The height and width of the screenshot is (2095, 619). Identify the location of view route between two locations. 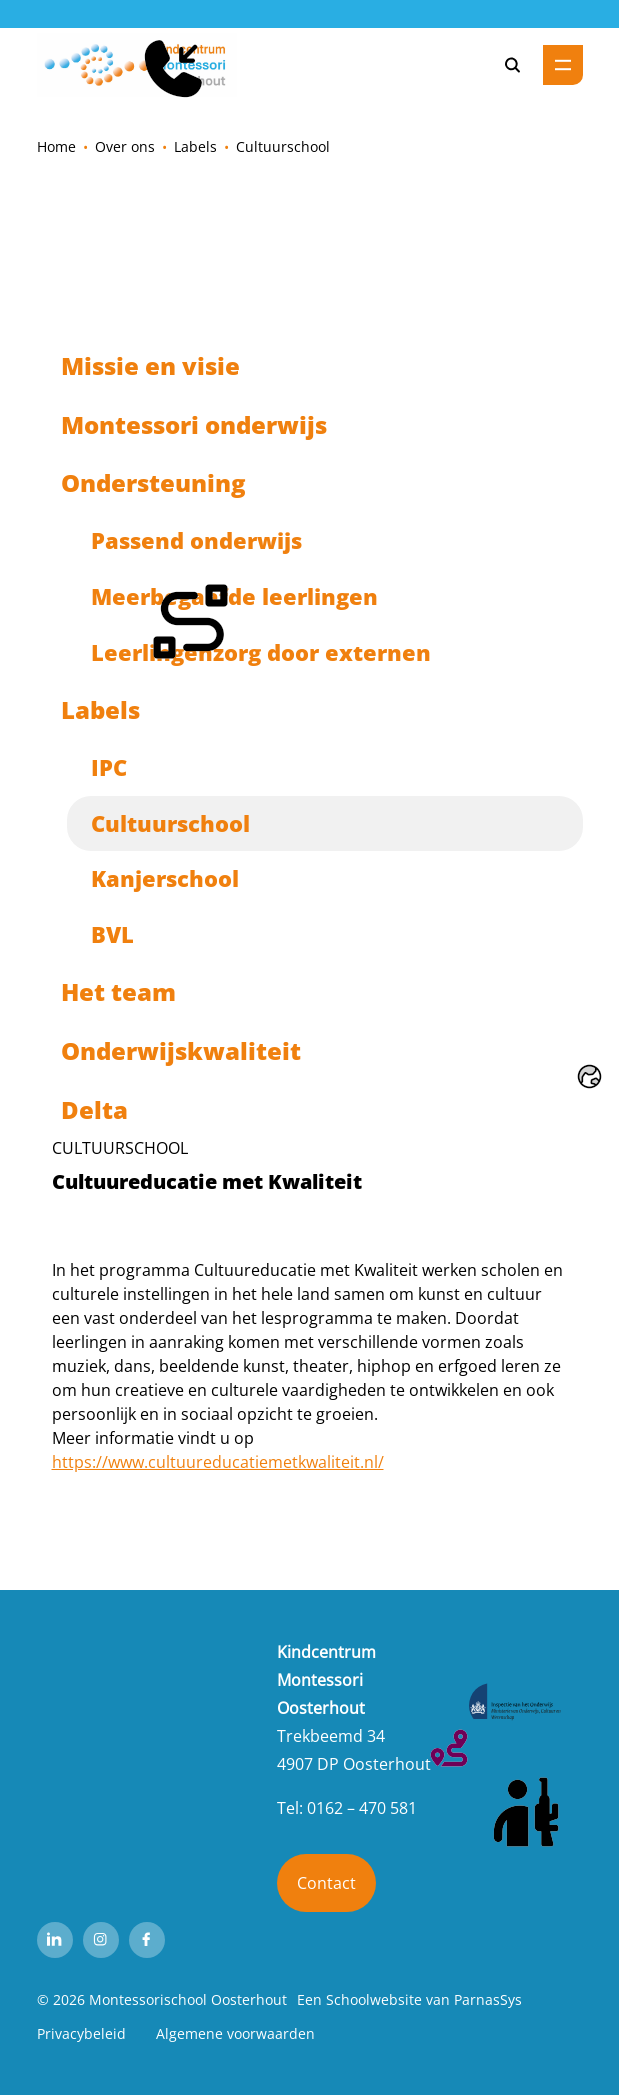
(449, 1748).